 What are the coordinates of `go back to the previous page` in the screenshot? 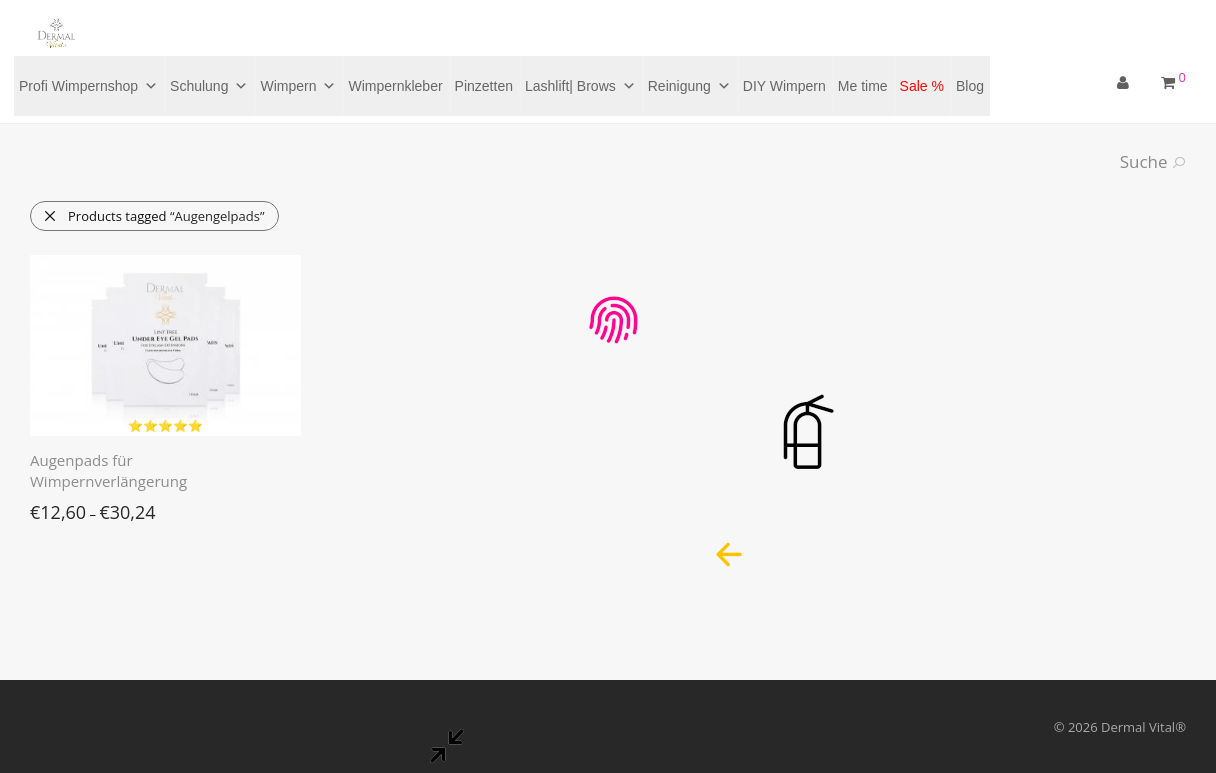 It's located at (730, 555).